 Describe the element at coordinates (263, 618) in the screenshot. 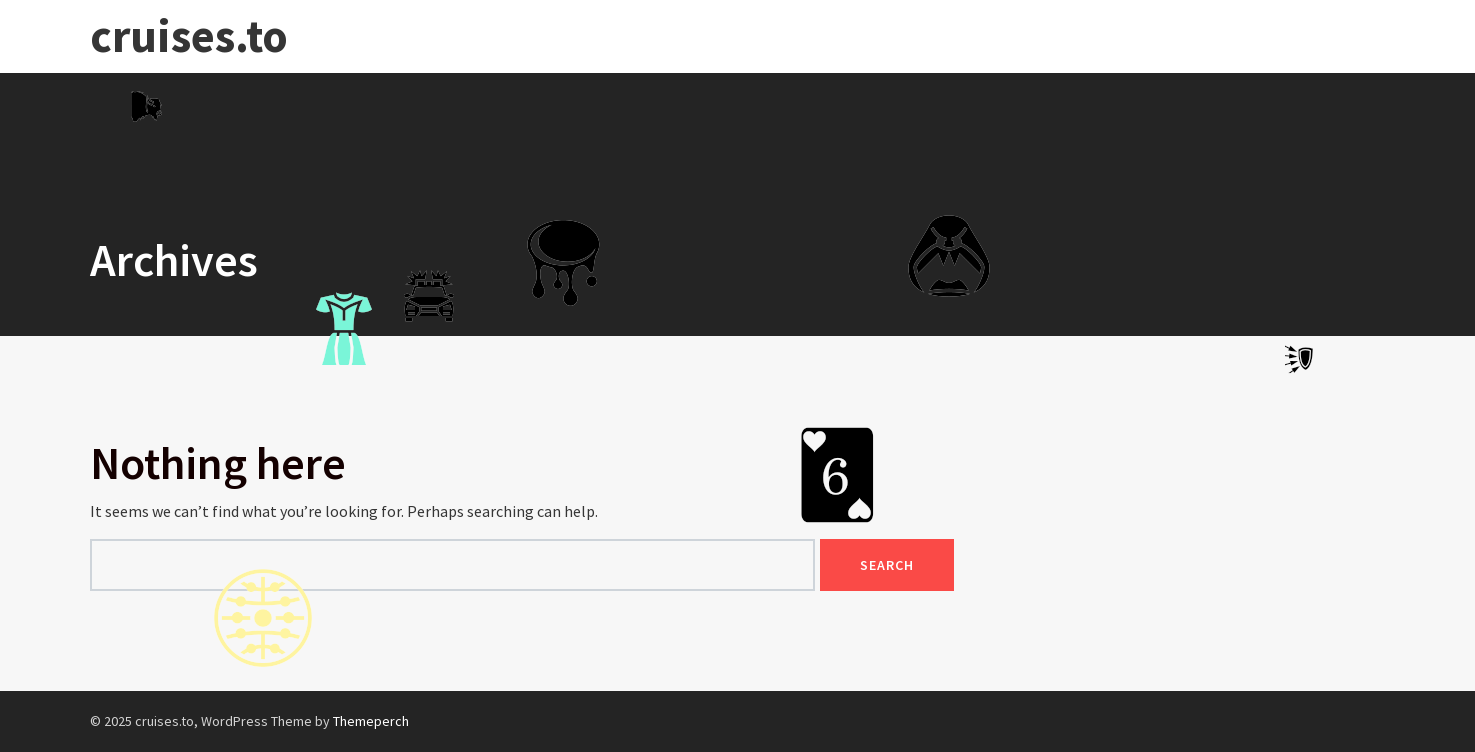

I see `access cage or enclosure settings in a game` at that location.